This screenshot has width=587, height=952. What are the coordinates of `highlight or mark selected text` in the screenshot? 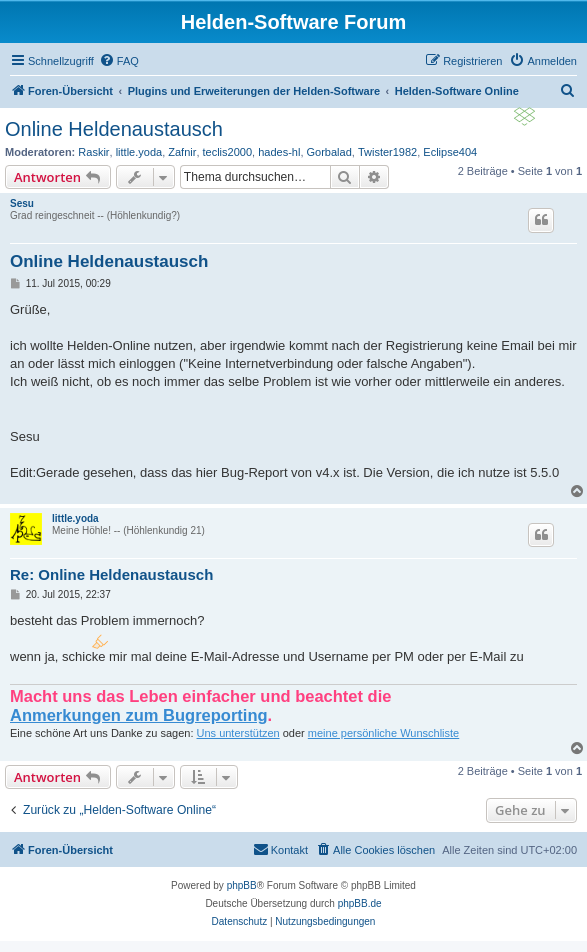 It's located at (99, 642).